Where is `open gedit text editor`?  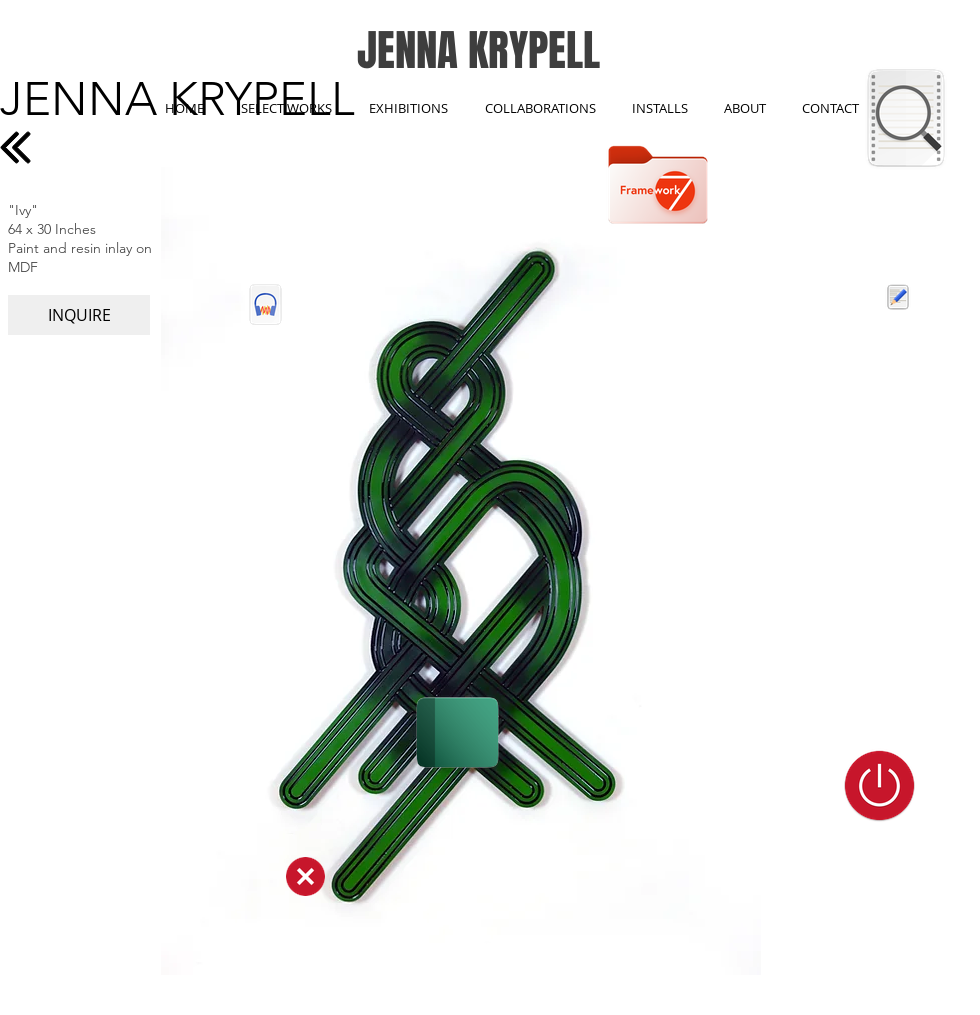
open gedit text editor is located at coordinates (898, 297).